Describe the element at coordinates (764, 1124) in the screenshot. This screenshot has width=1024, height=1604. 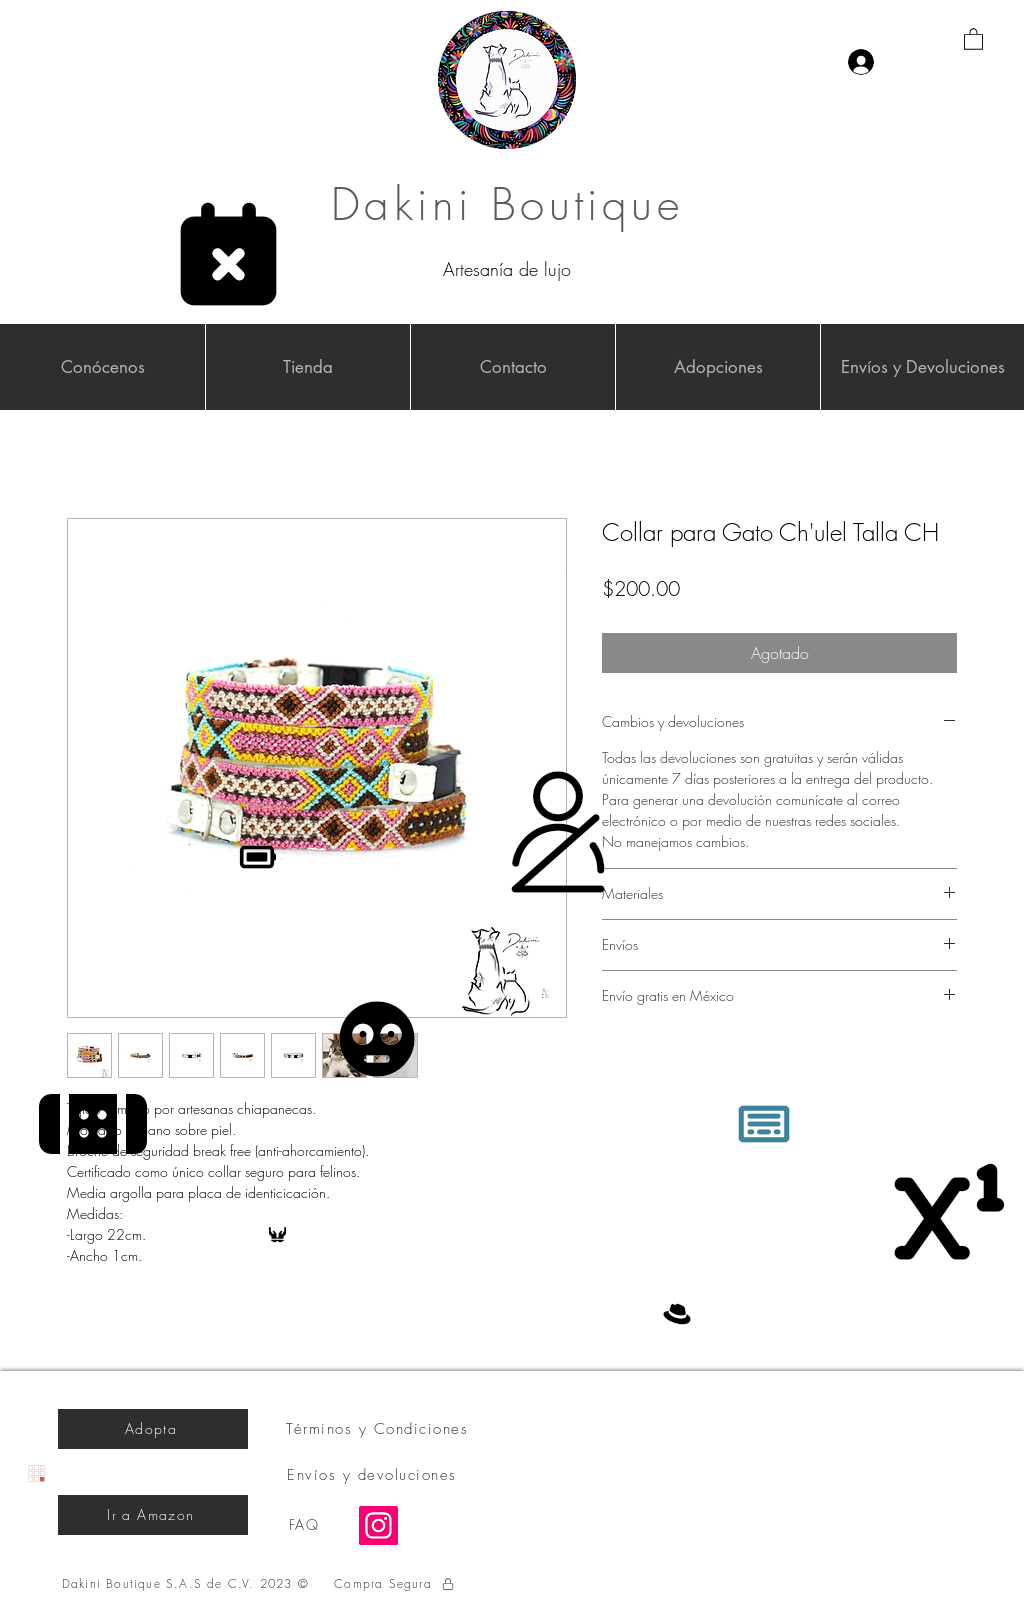
I see `open the on-screen keyboard` at that location.